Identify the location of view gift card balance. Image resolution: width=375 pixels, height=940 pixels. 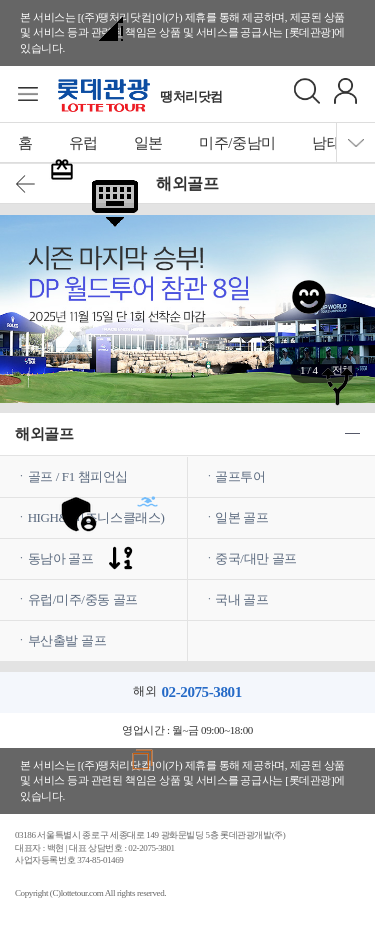
(62, 170).